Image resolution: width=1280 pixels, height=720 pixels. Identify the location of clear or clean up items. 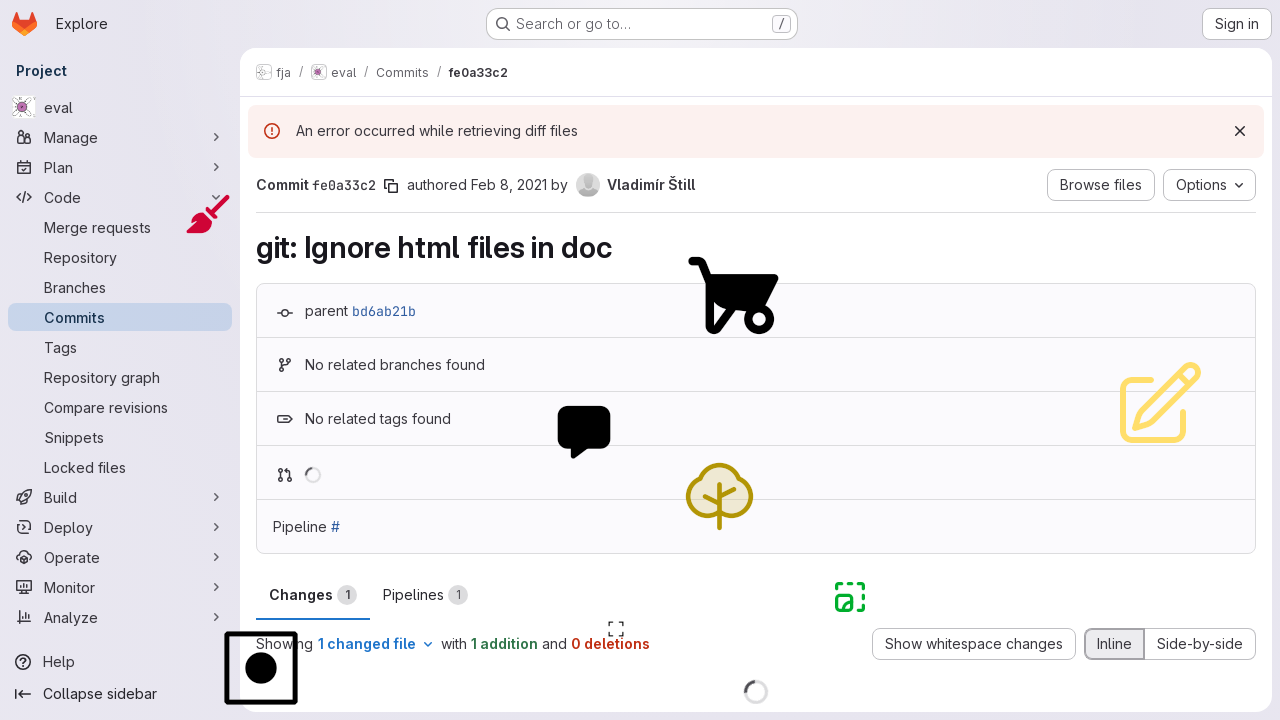
(208, 214).